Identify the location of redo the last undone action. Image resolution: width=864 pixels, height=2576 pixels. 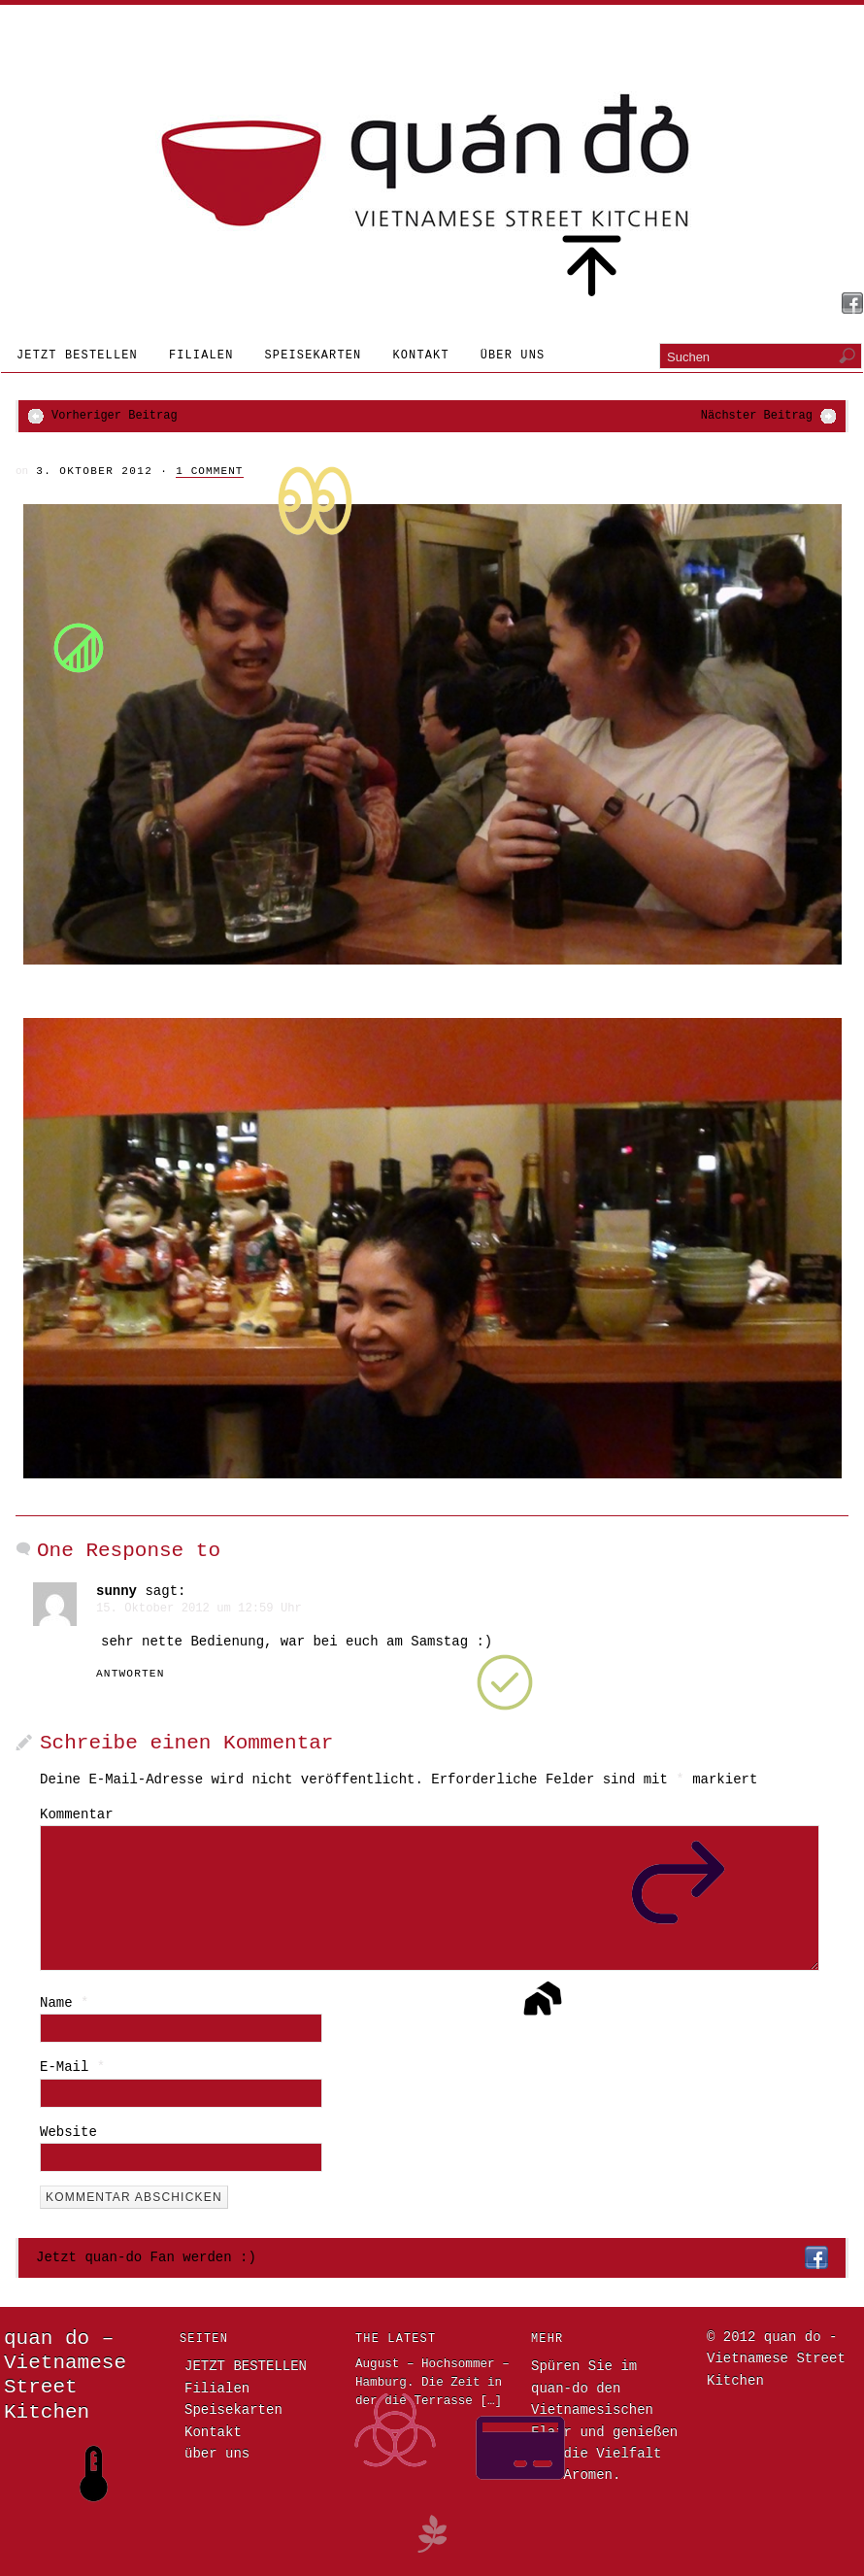
(678, 1883).